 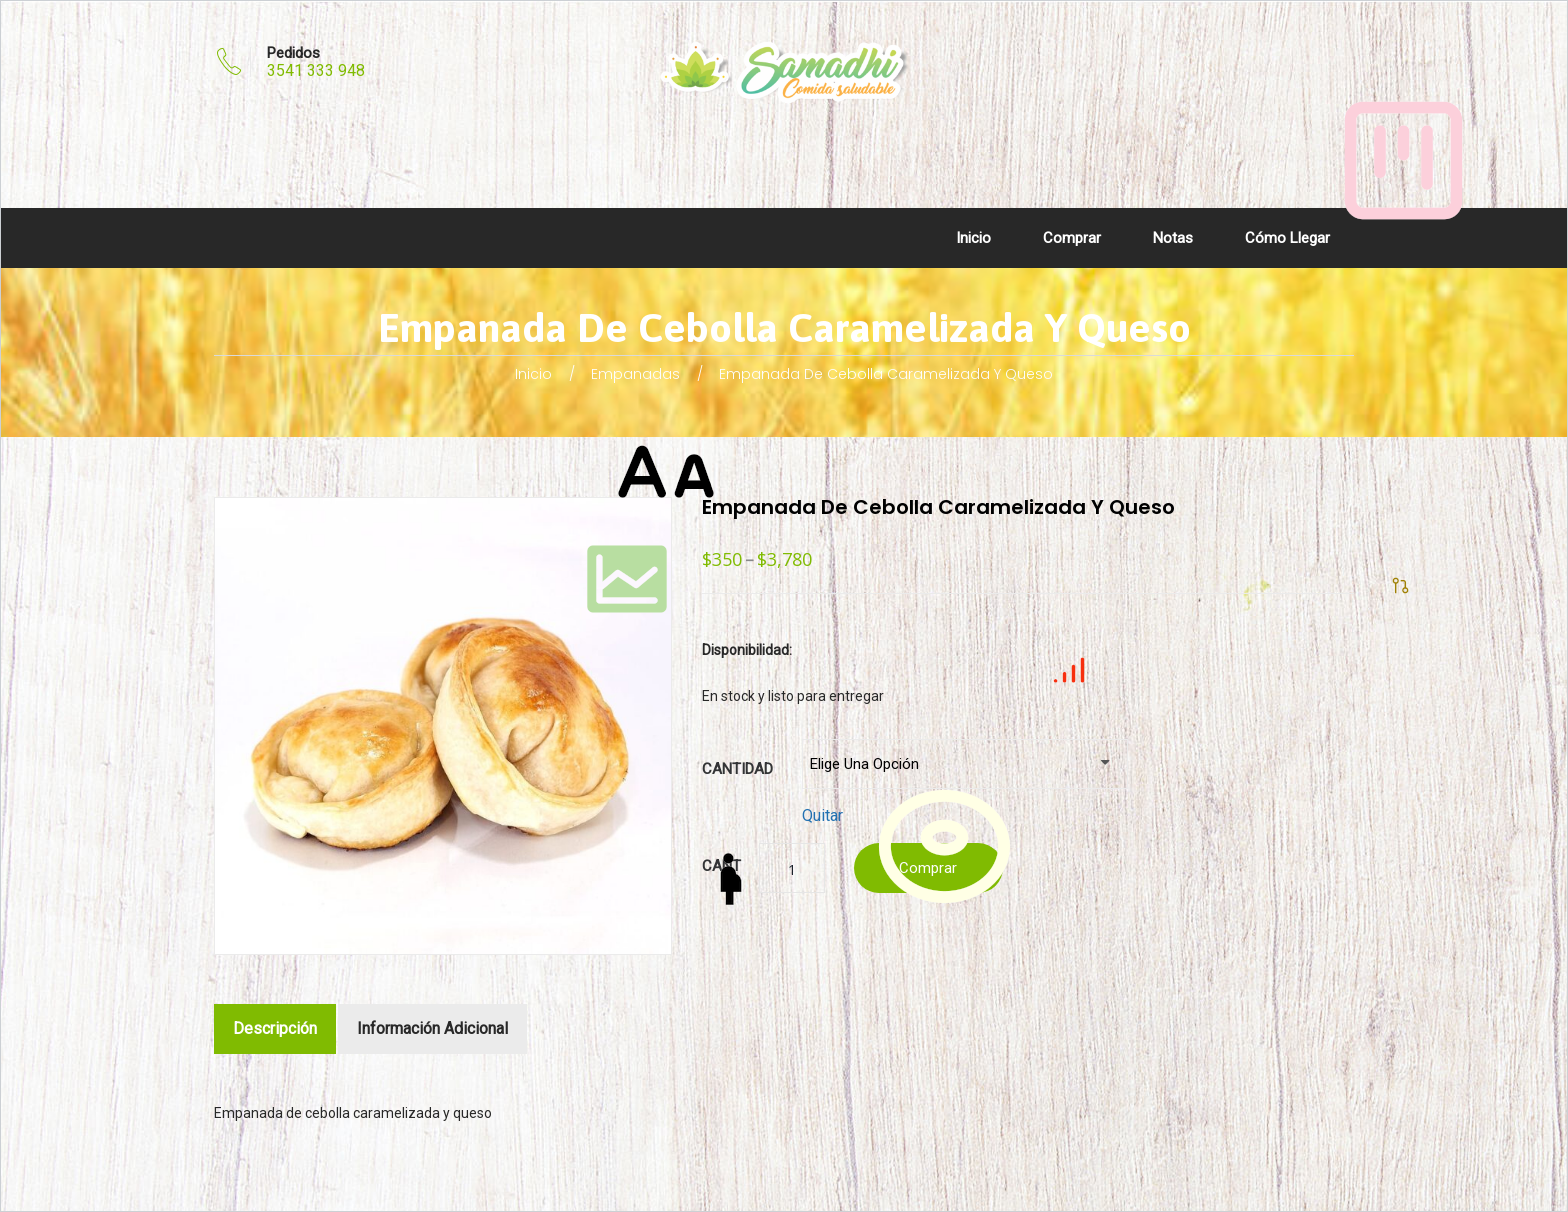 I want to click on adjust text size settings, so click(x=666, y=476).